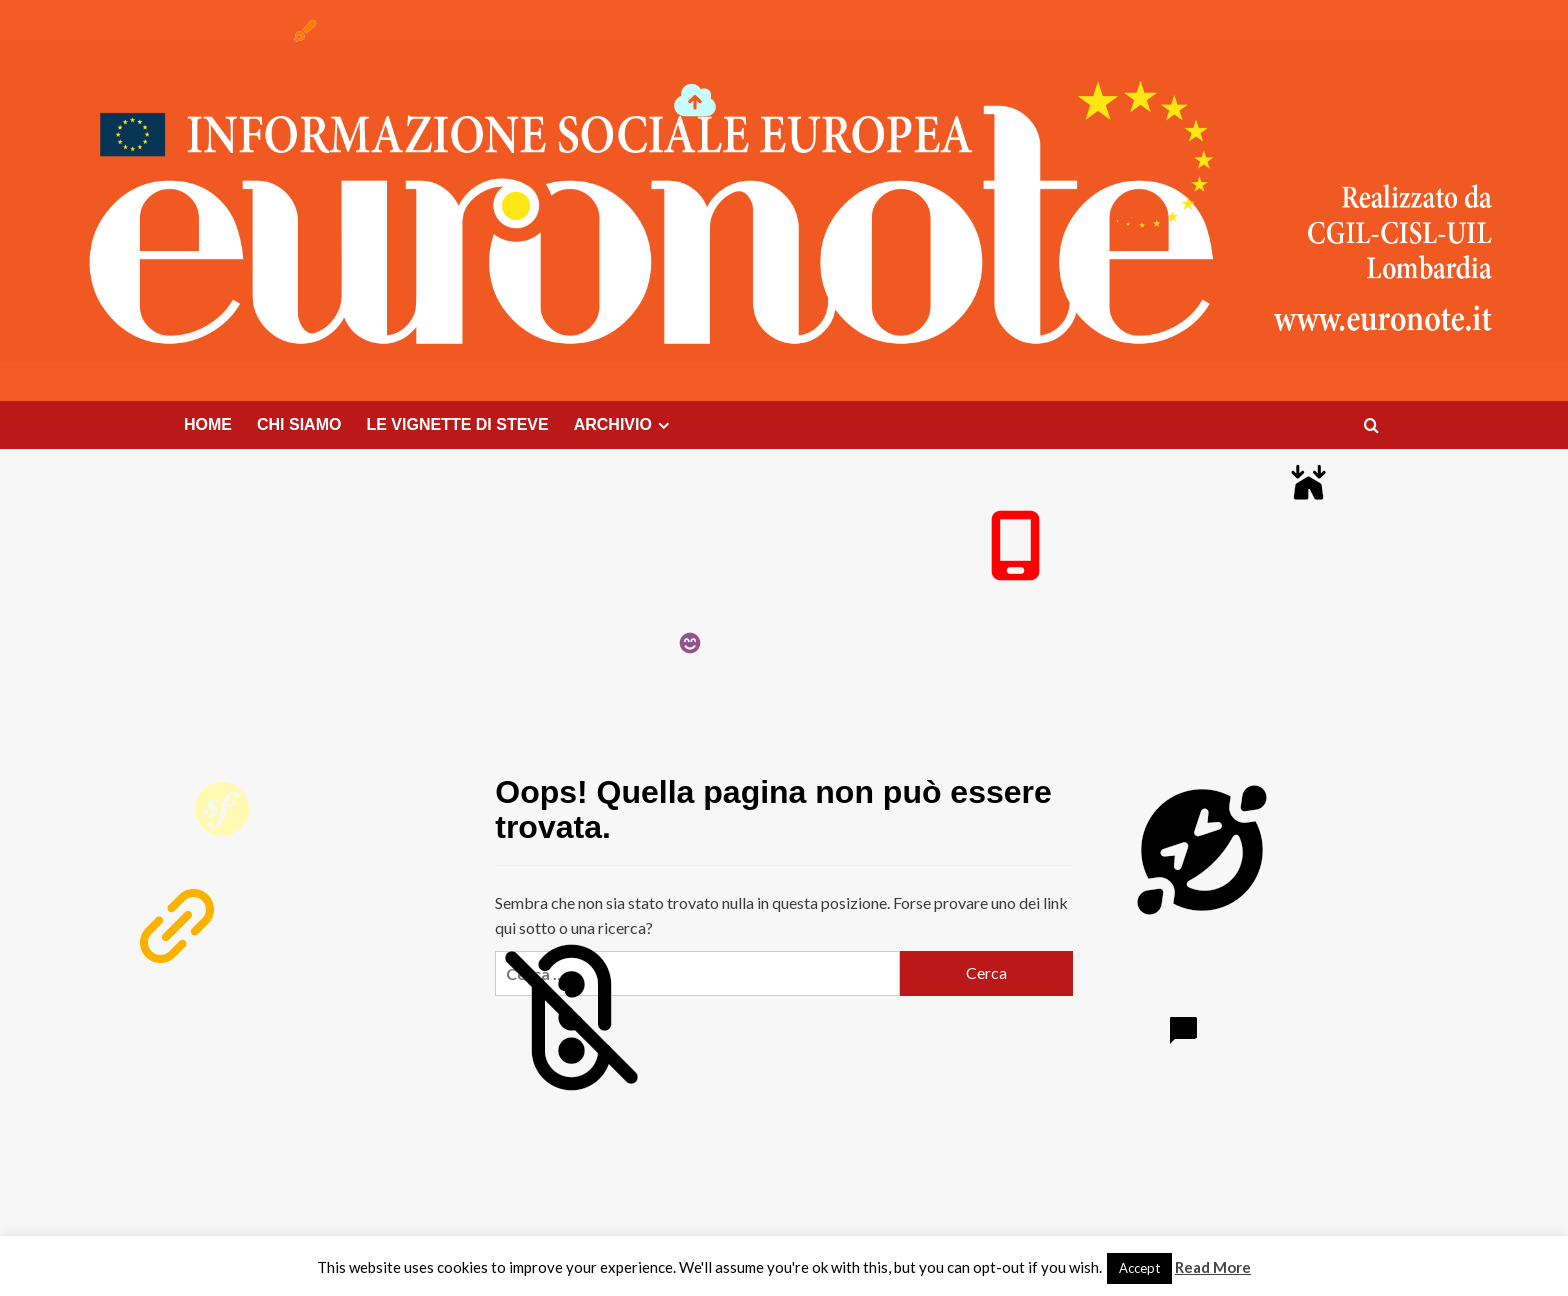 The image size is (1568, 1296). Describe the element at coordinates (695, 100) in the screenshot. I see `upload file to cloud storage` at that location.